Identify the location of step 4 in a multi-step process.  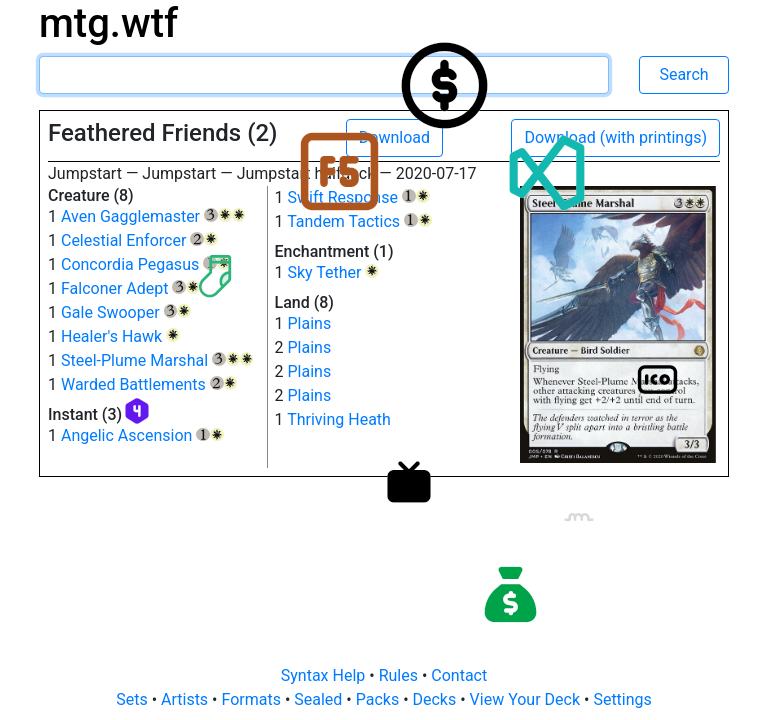
(137, 411).